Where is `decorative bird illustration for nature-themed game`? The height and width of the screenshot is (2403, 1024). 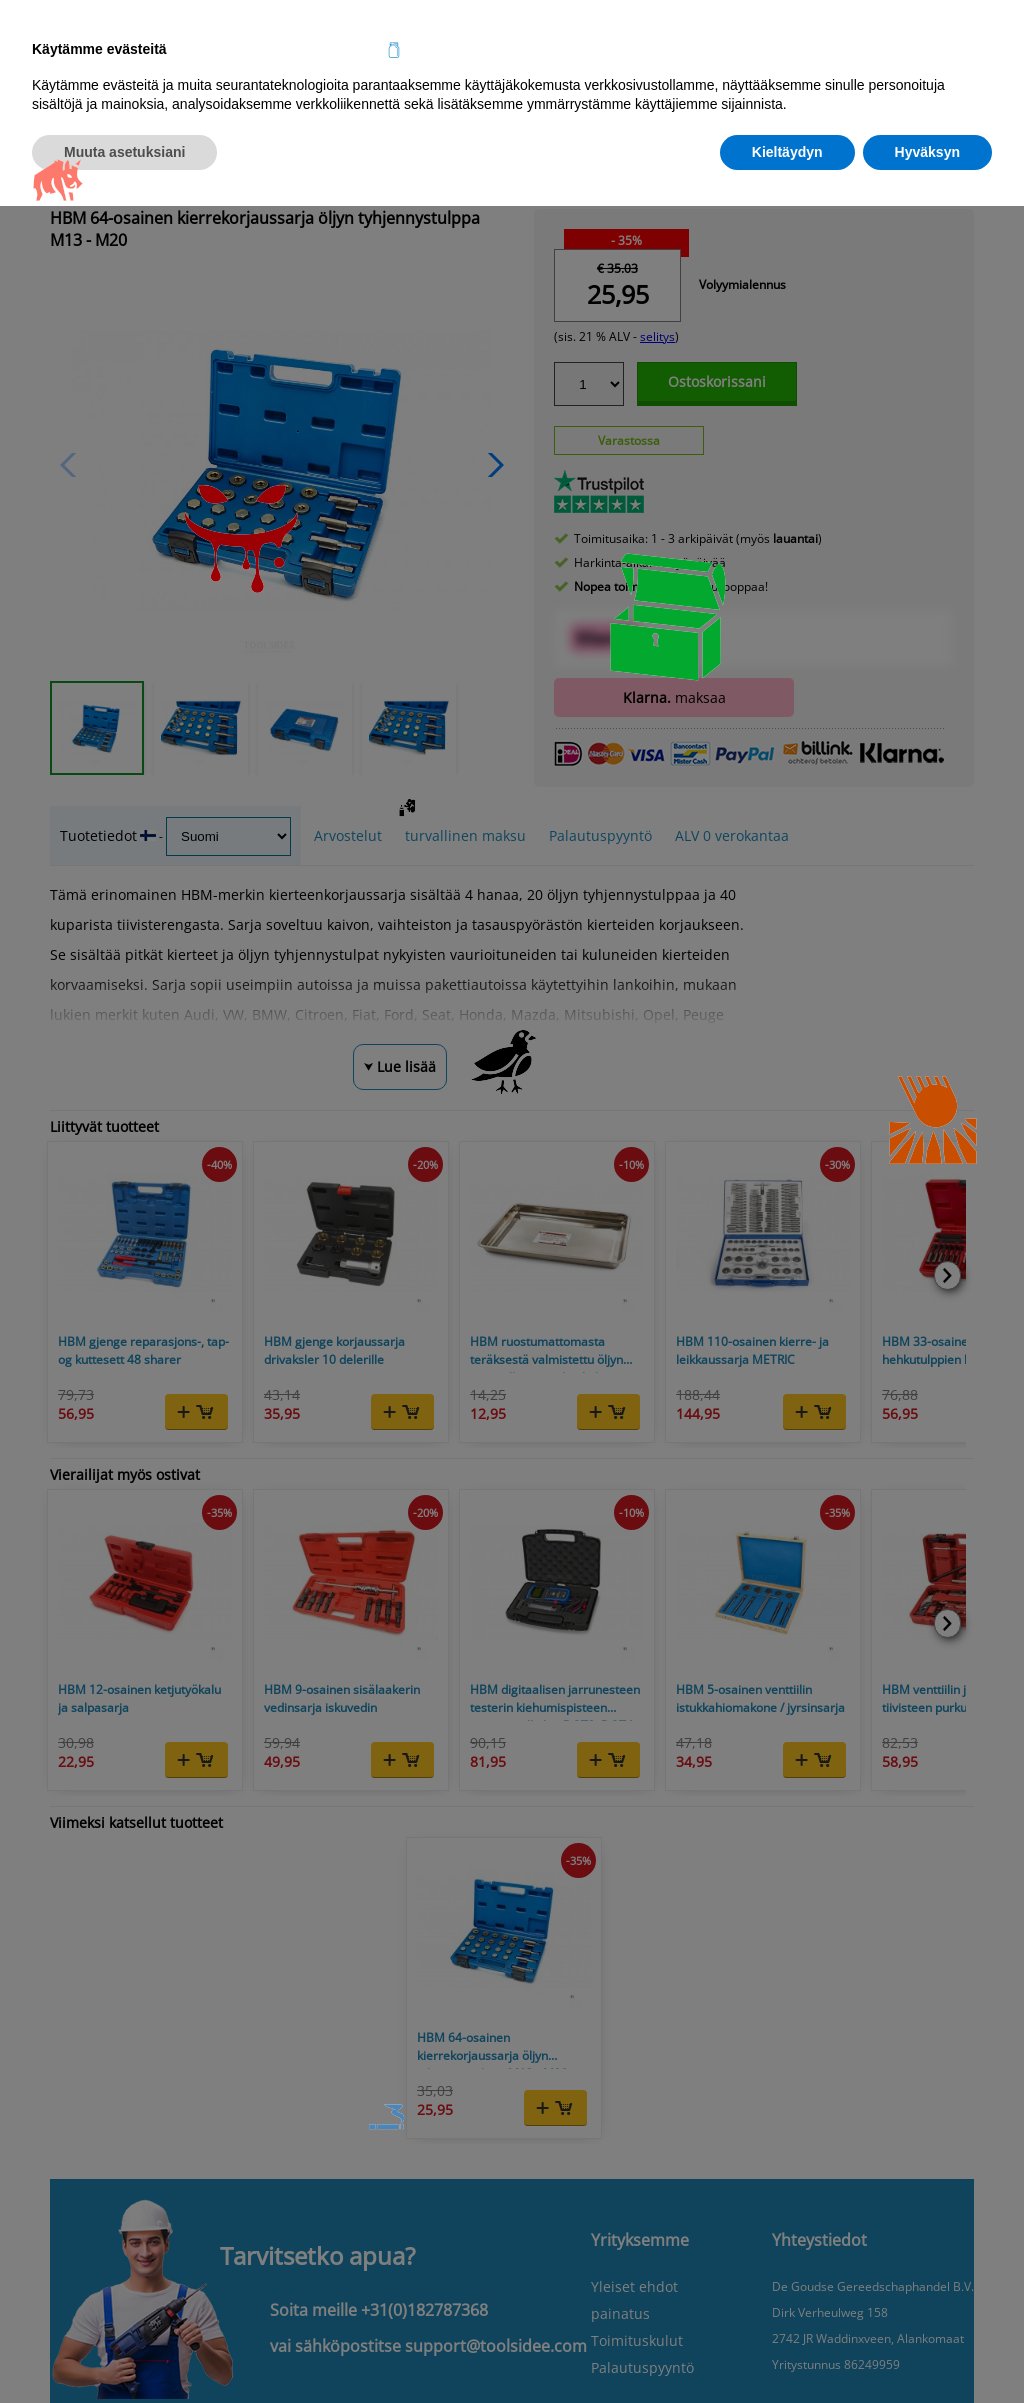 decorative bird illustration for nature-themed game is located at coordinates (504, 1062).